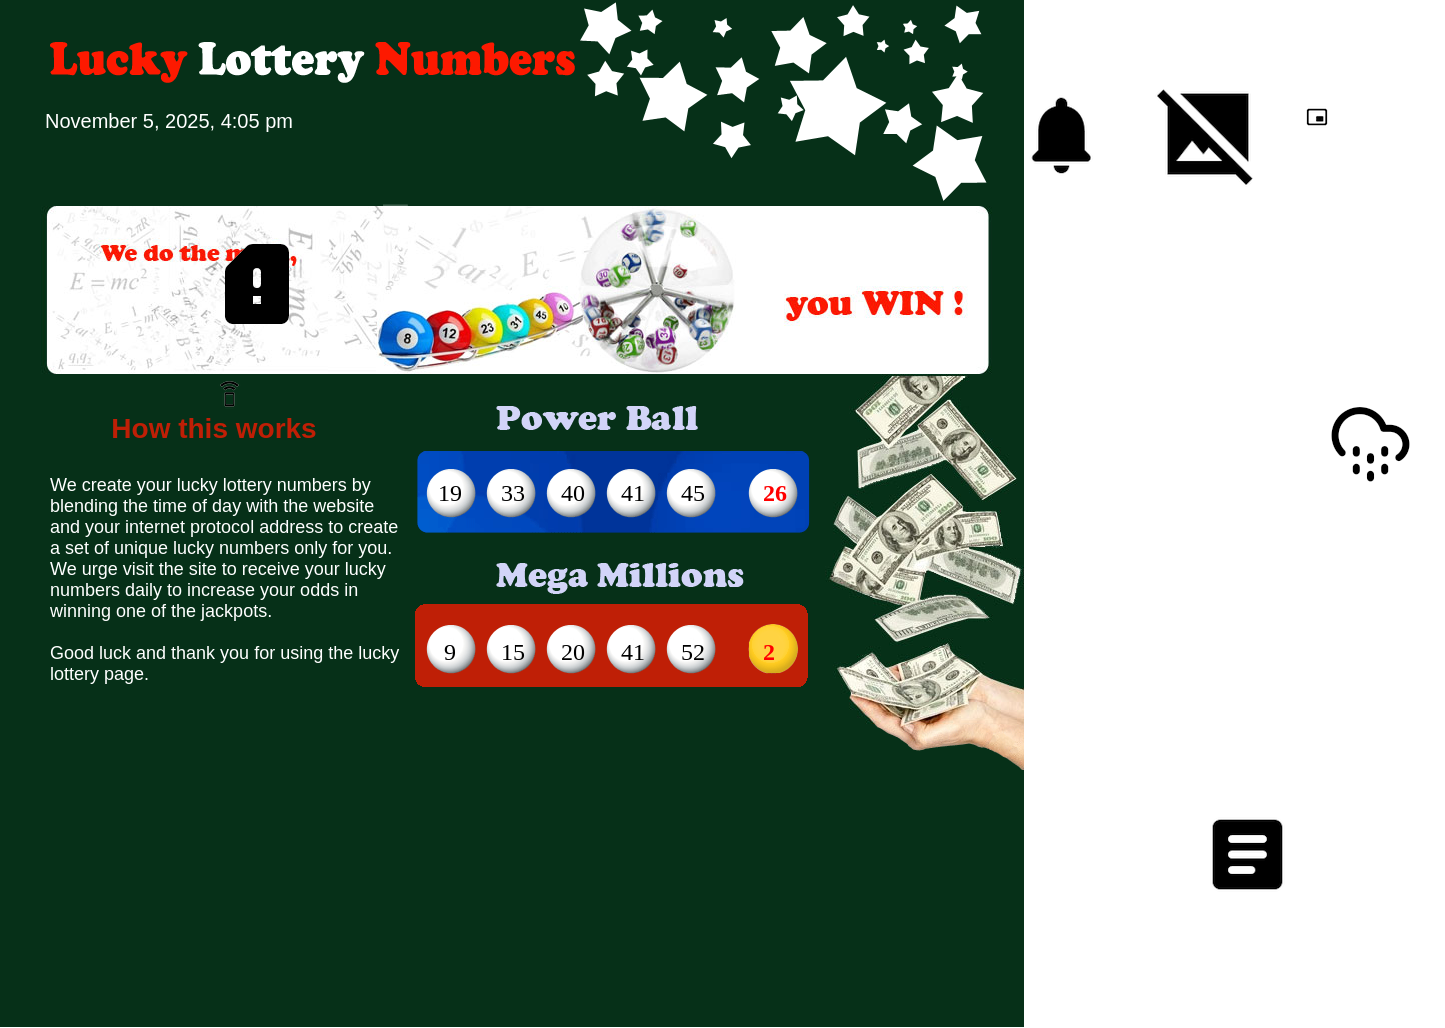 This screenshot has width=1445, height=1028. Describe the element at coordinates (1370, 442) in the screenshot. I see `indicates light rain or drizzle conditions` at that location.